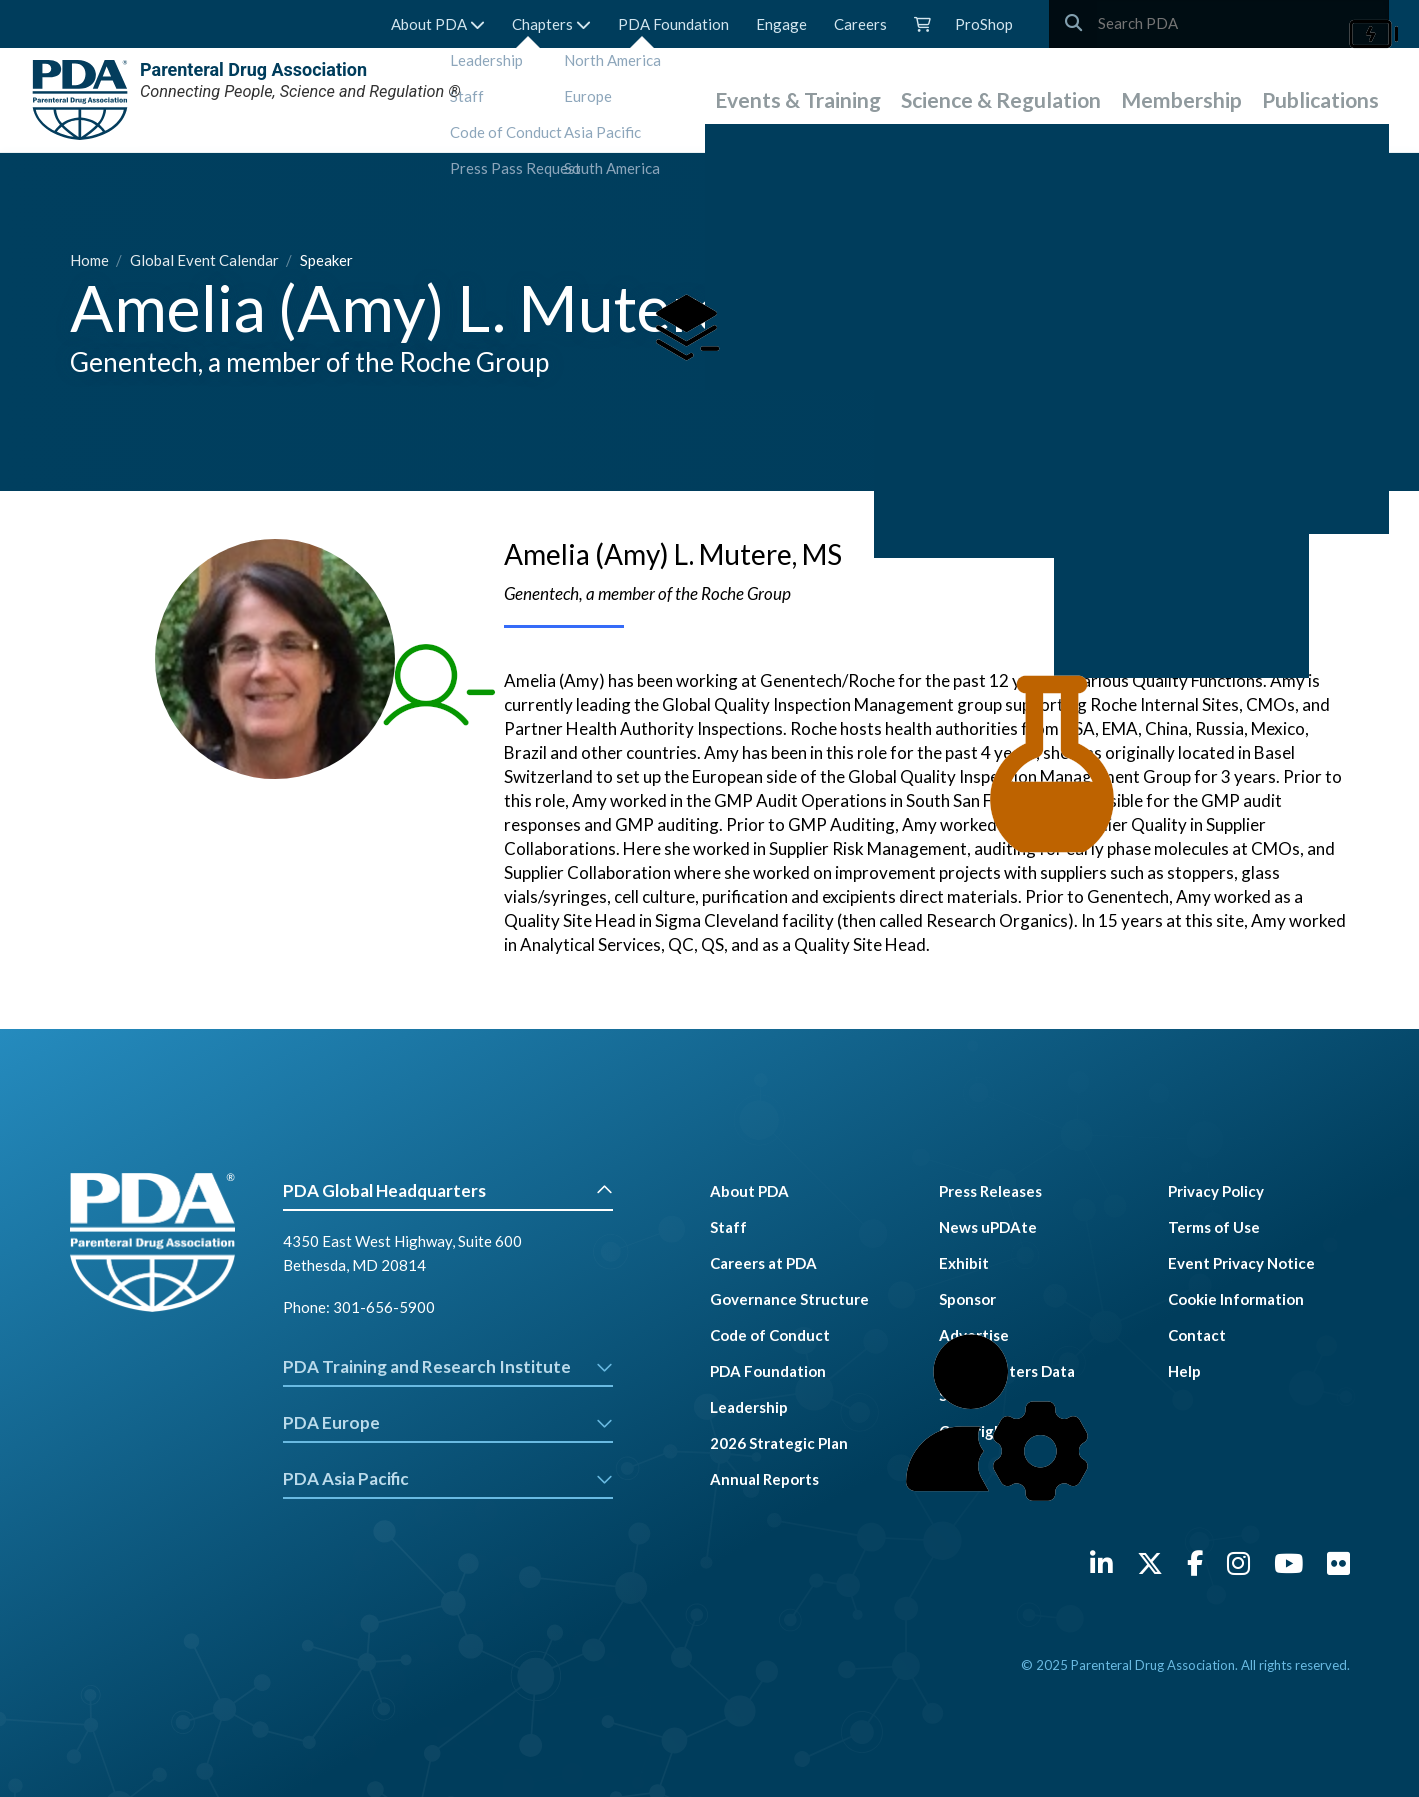 The image size is (1419, 1797). Describe the element at coordinates (1052, 764) in the screenshot. I see `access laboratory or science features` at that location.